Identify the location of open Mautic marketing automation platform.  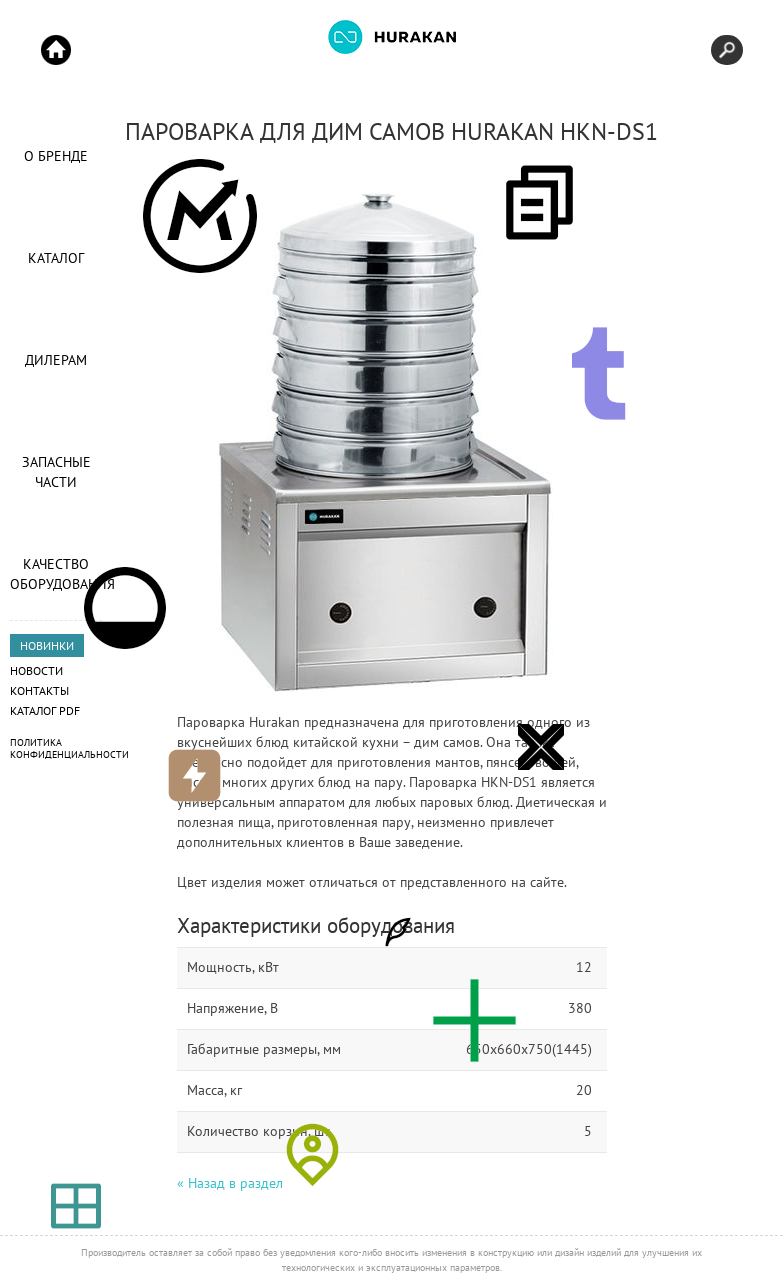
(200, 216).